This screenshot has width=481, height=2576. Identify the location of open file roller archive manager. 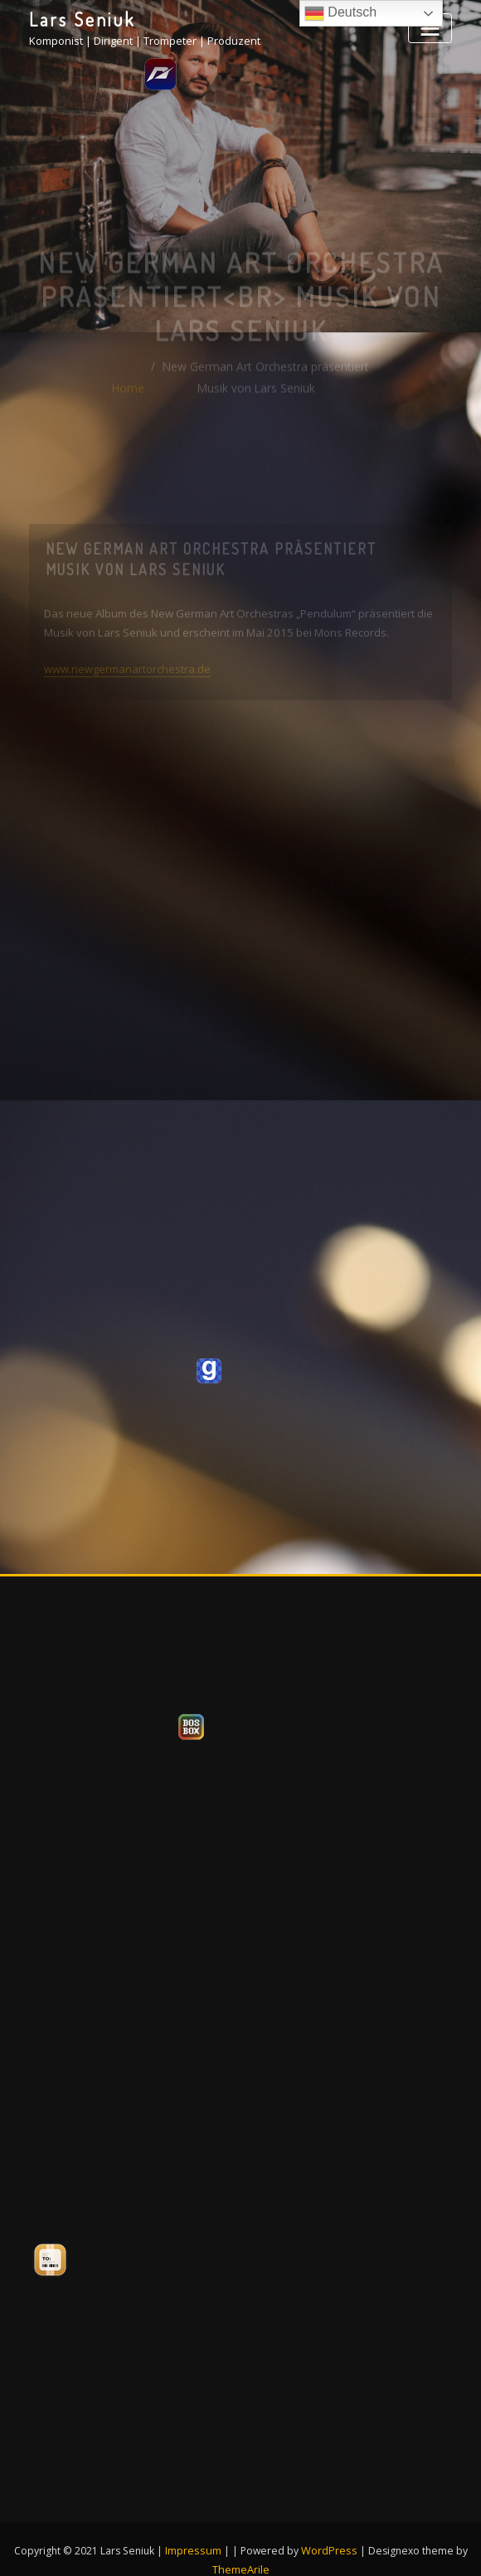
(50, 2259).